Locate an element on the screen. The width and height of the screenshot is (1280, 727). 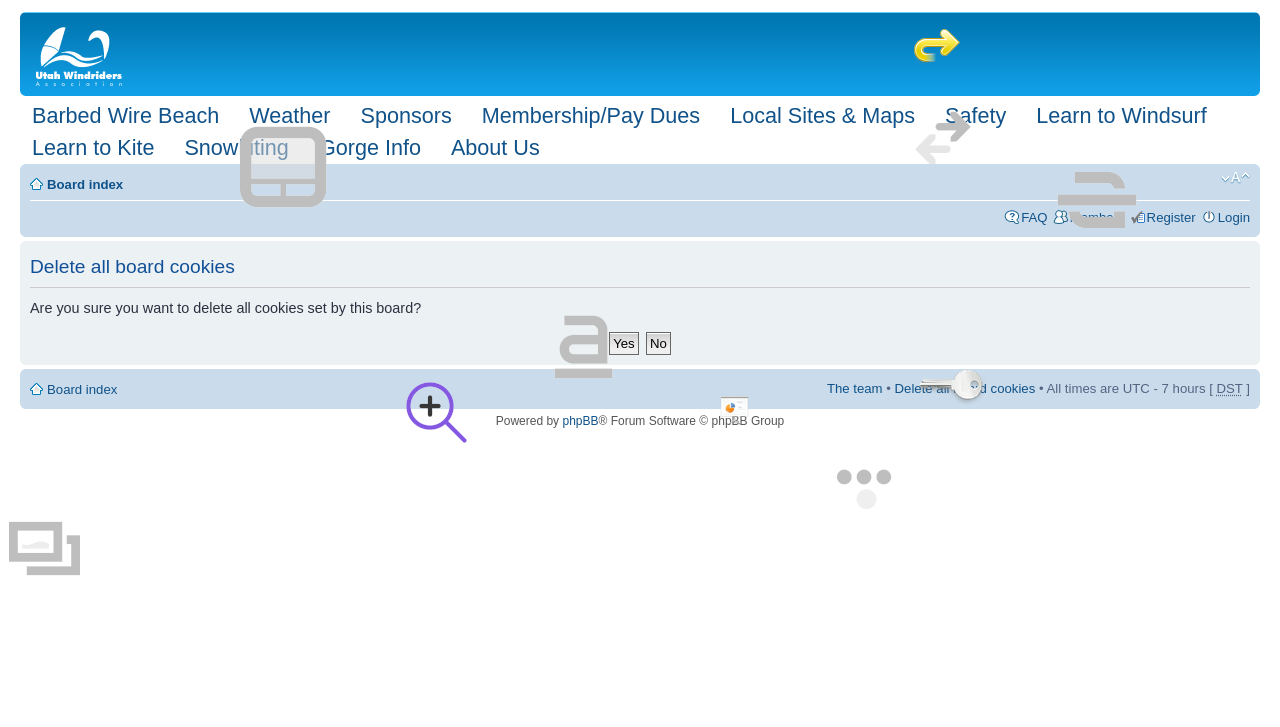
touchpad input device settings is located at coordinates (286, 167).